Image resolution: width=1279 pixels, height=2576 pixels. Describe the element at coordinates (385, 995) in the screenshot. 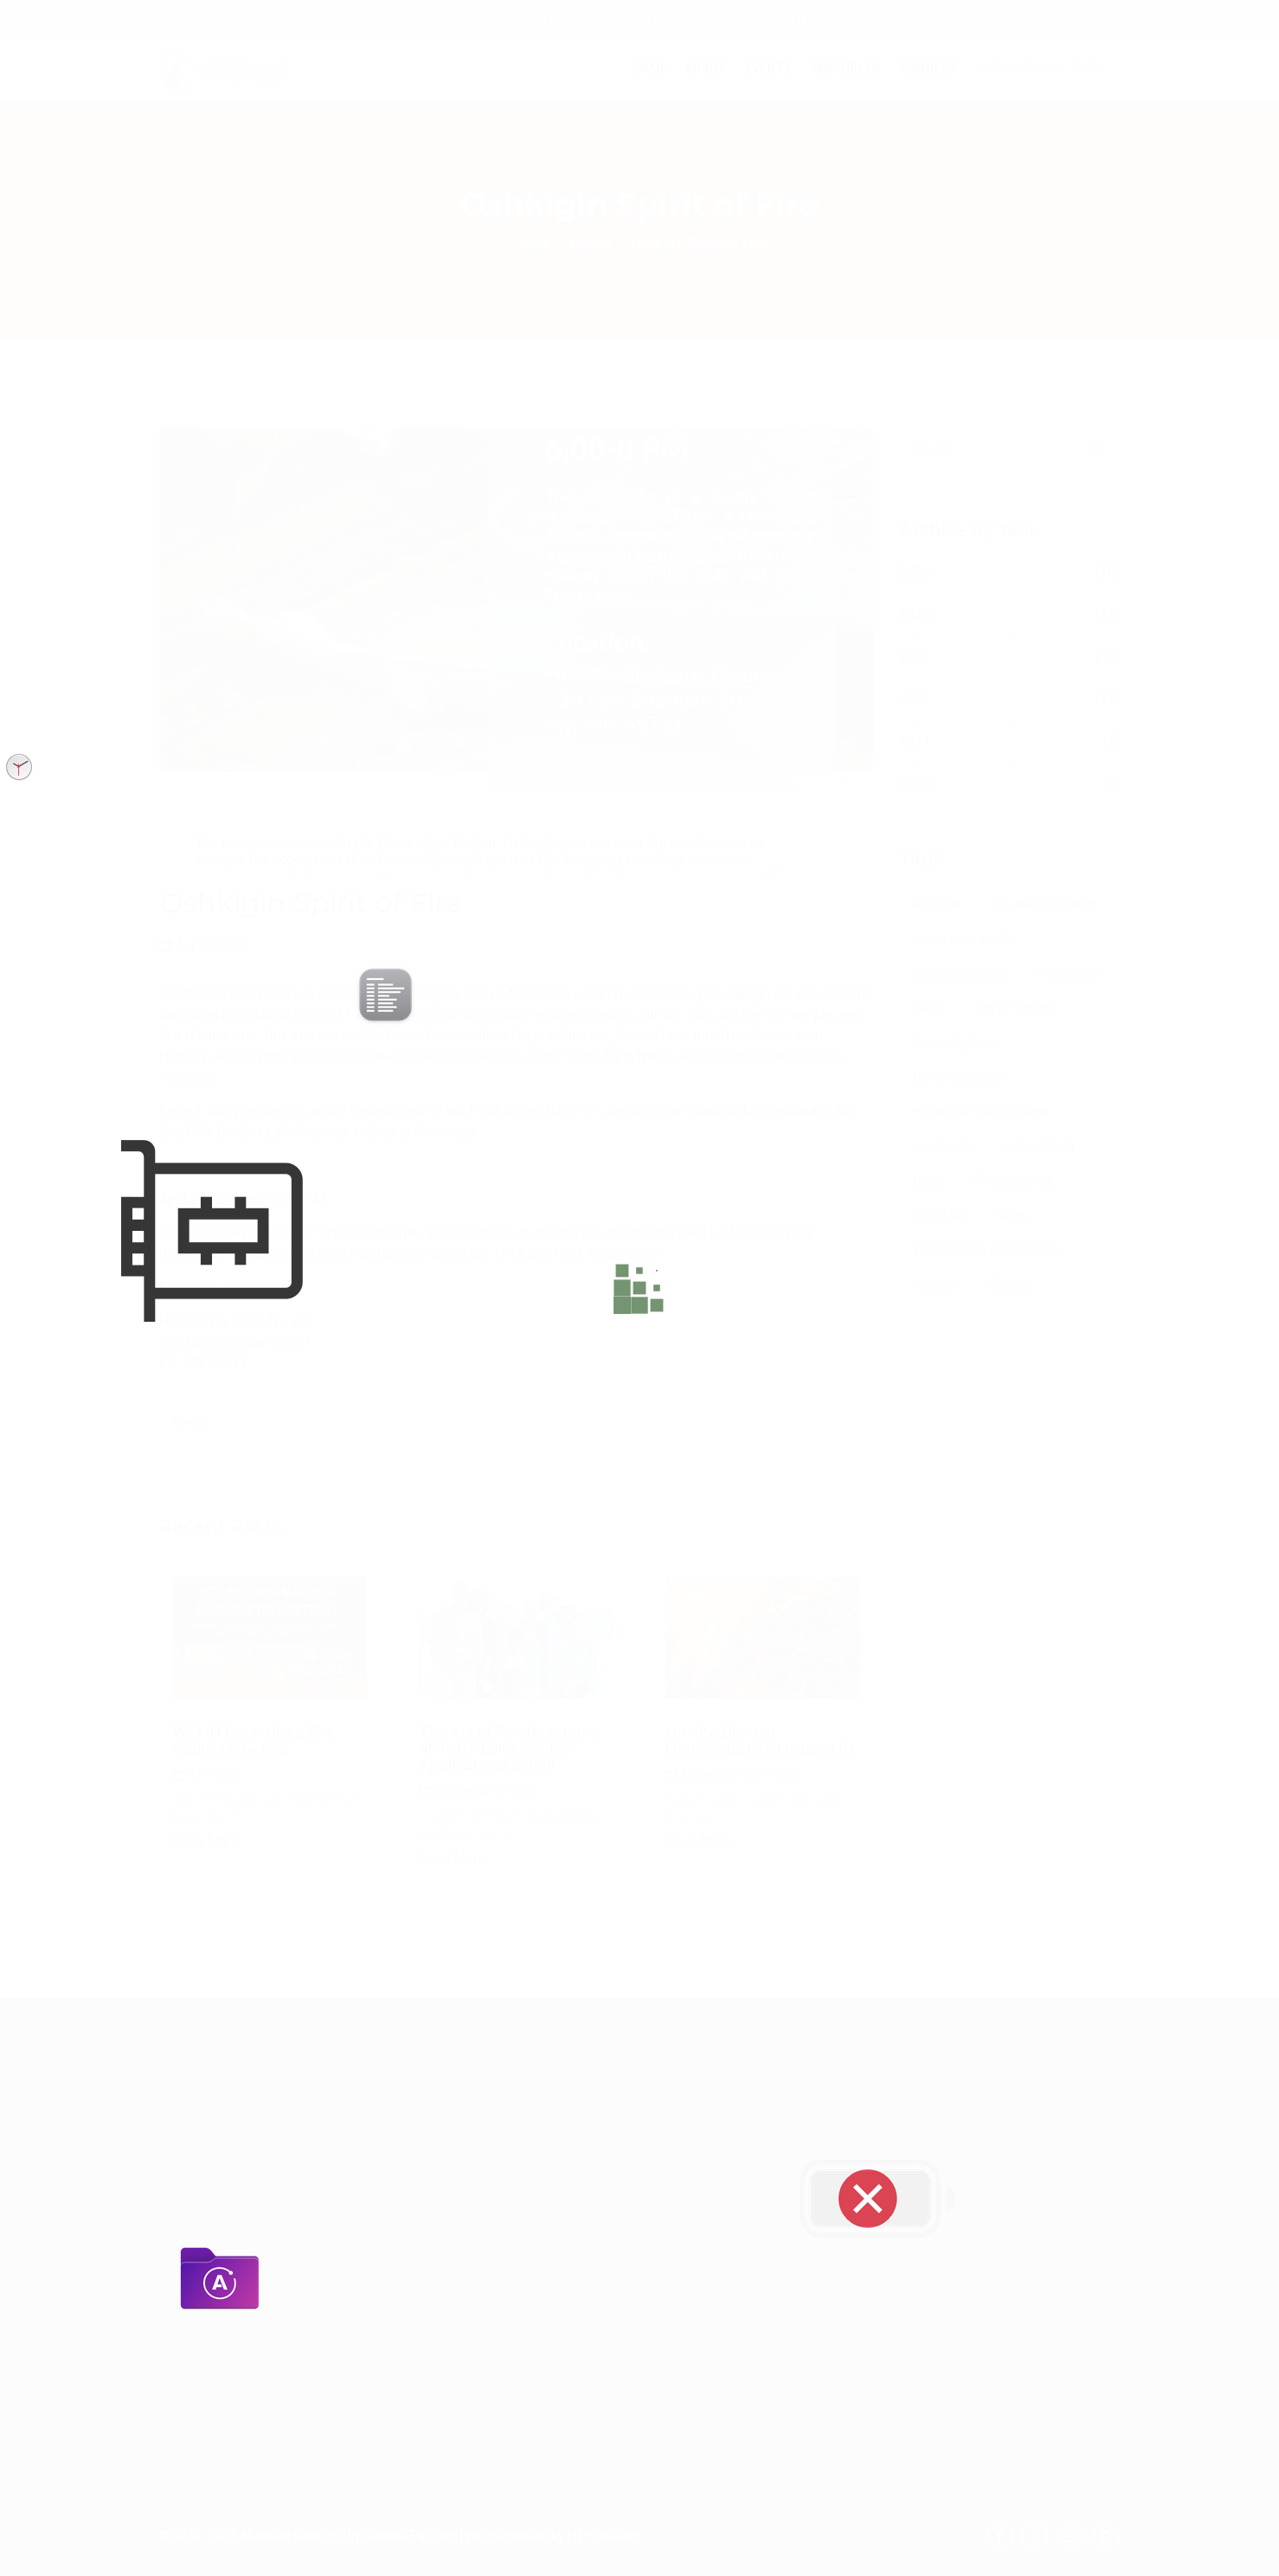

I see `access log preferences or settings` at that location.